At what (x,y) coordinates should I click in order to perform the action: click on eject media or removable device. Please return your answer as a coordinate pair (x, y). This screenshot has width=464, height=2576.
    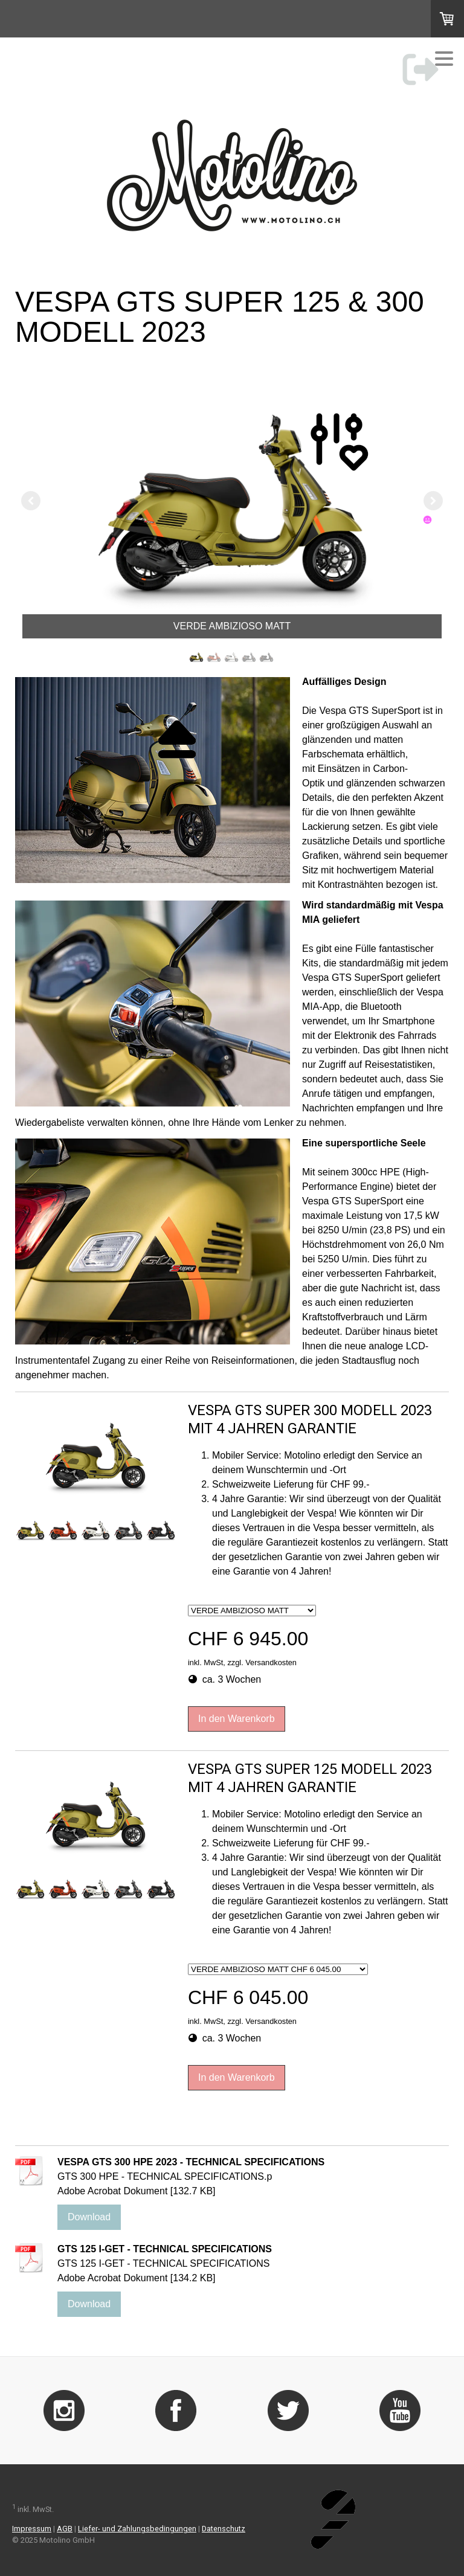
    Looking at the image, I should click on (177, 739).